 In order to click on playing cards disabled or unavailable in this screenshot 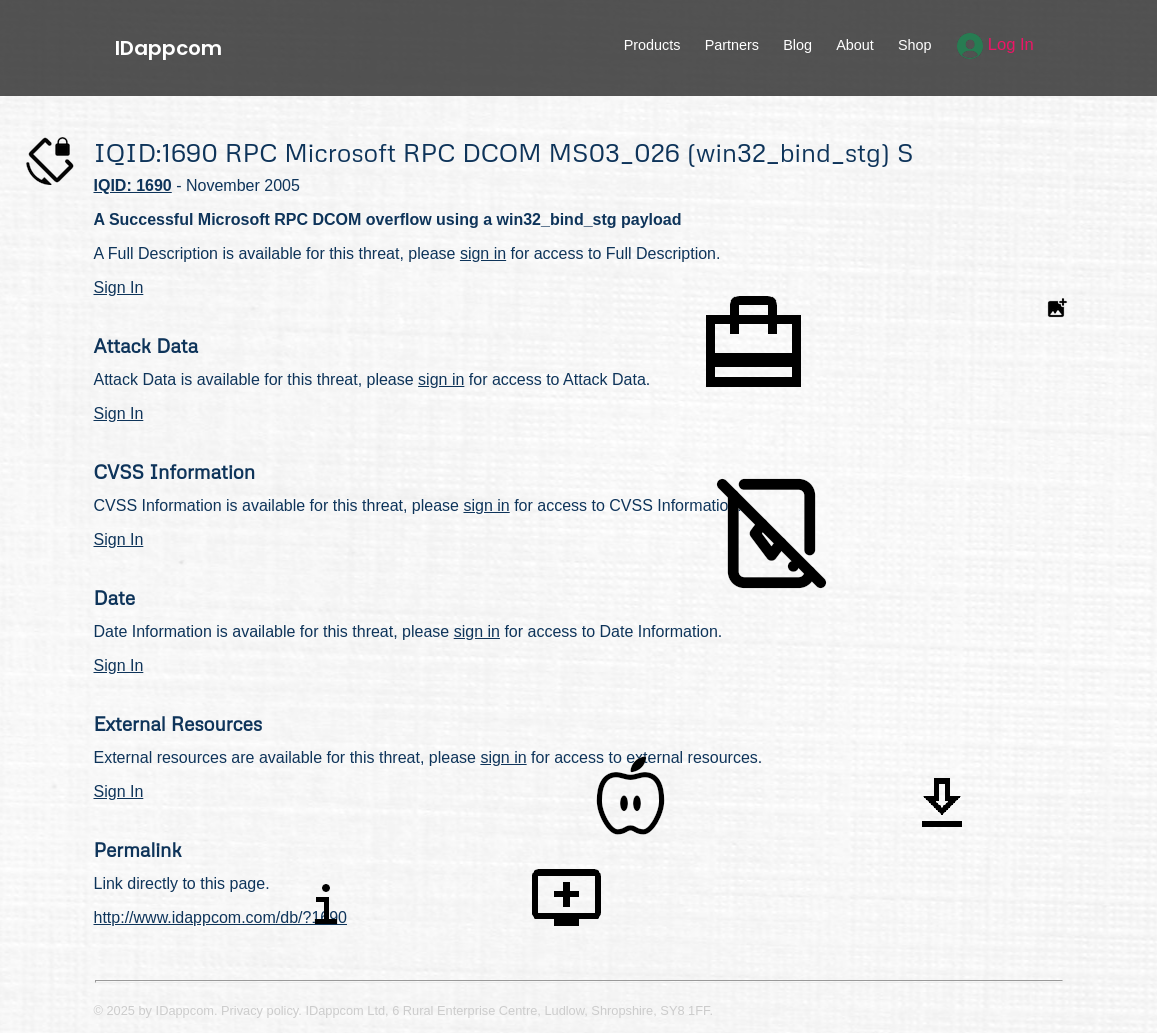, I will do `click(771, 533)`.